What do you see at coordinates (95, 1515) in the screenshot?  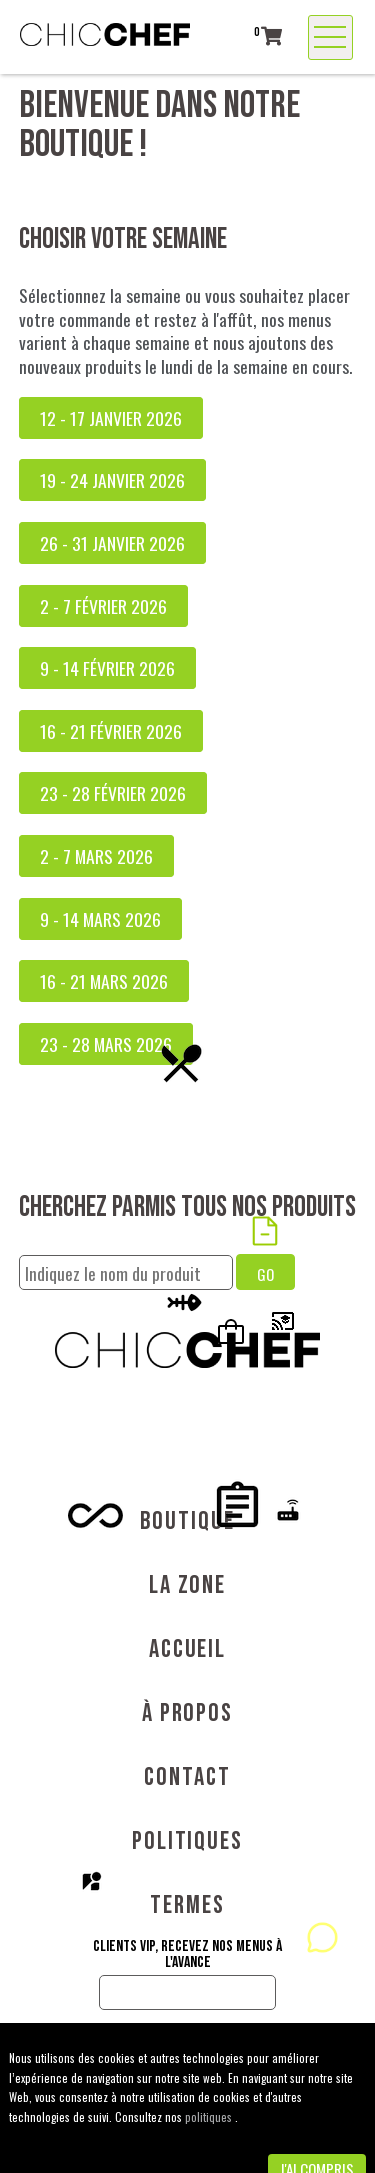 I see `indicates all-inclusive or unlimited features` at bounding box center [95, 1515].